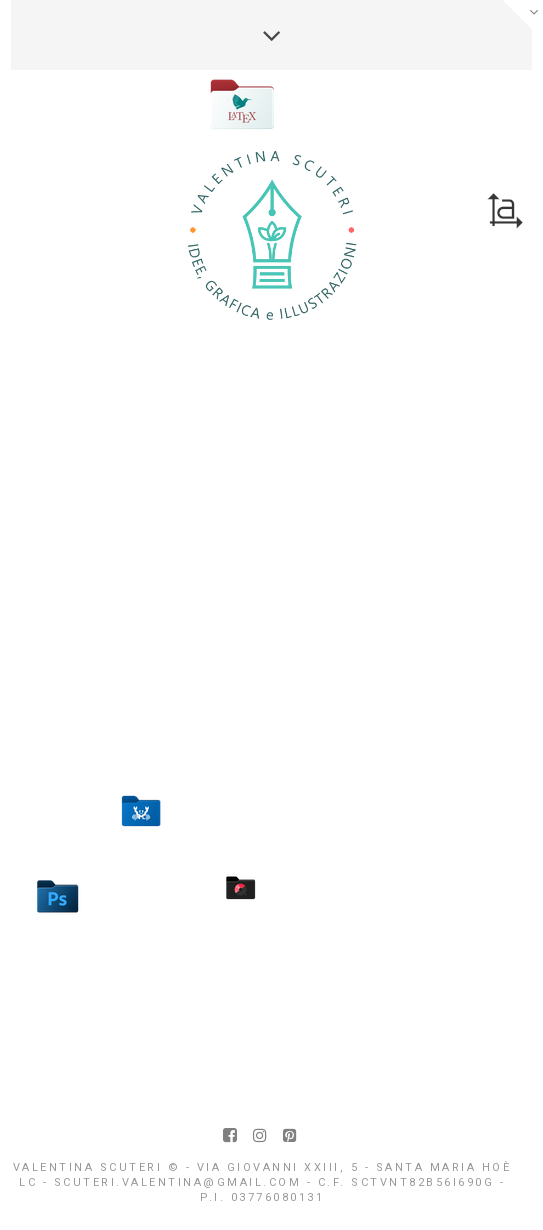 The height and width of the screenshot is (1230, 543). I want to click on open font viewer application, so click(504, 211).